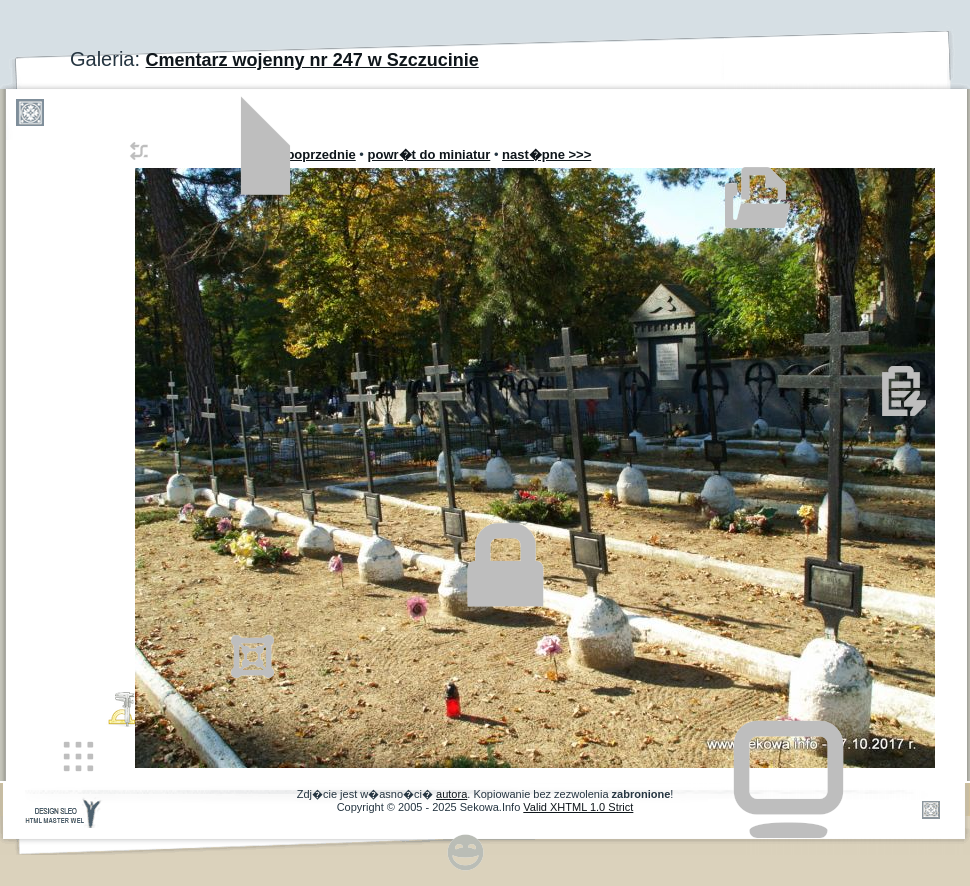  Describe the element at coordinates (78, 756) in the screenshot. I see `switch to grid view layout` at that location.